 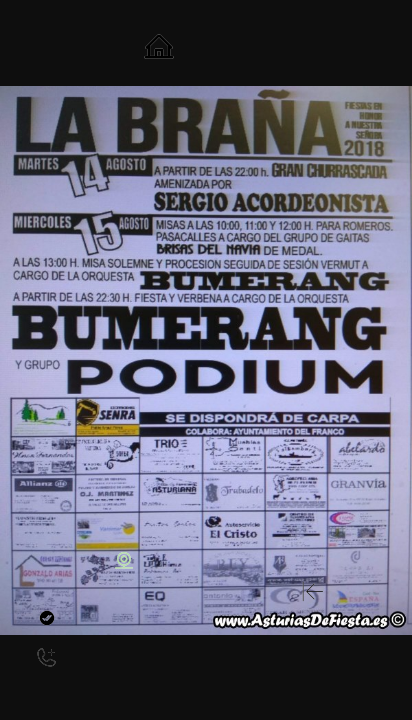 I want to click on navigate to the beginning or first item, so click(x=312, y=591).